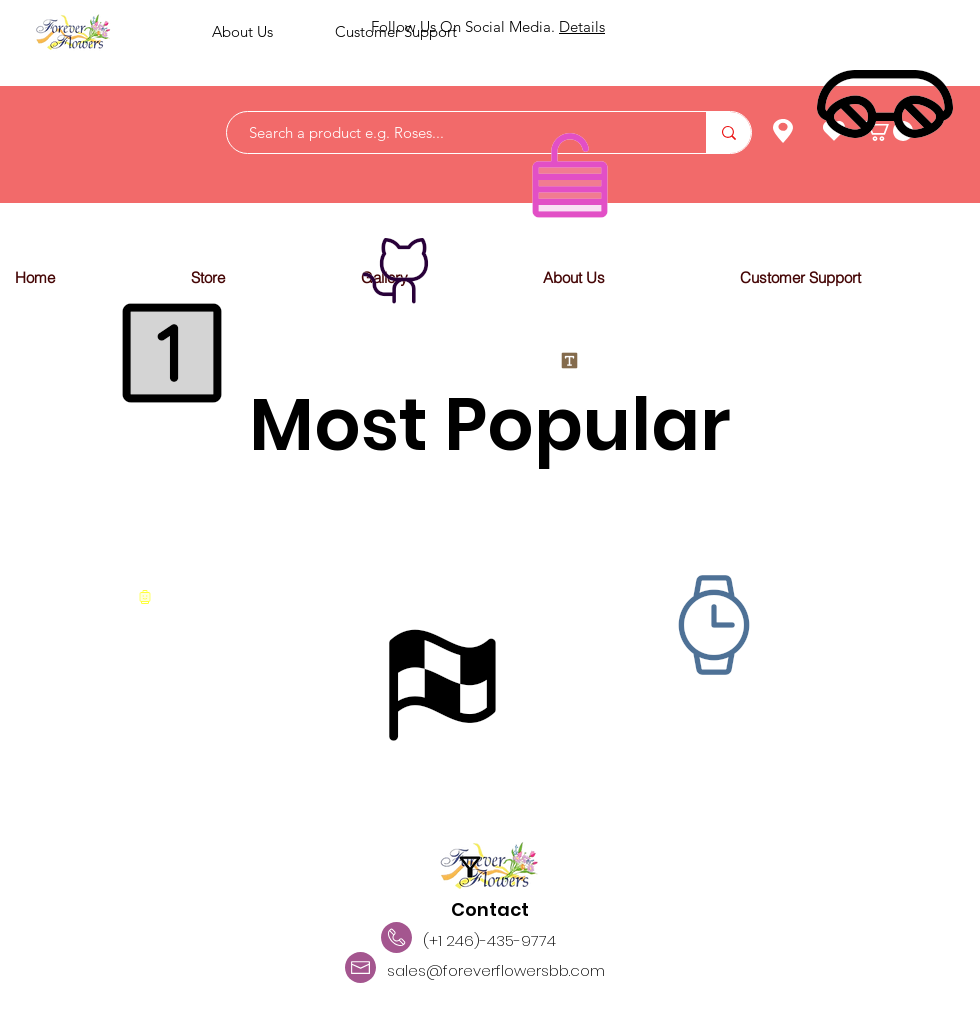 The image size is (980, 1018). I want to click on indicates an unlocked or unsecured state, so click(570, 180).